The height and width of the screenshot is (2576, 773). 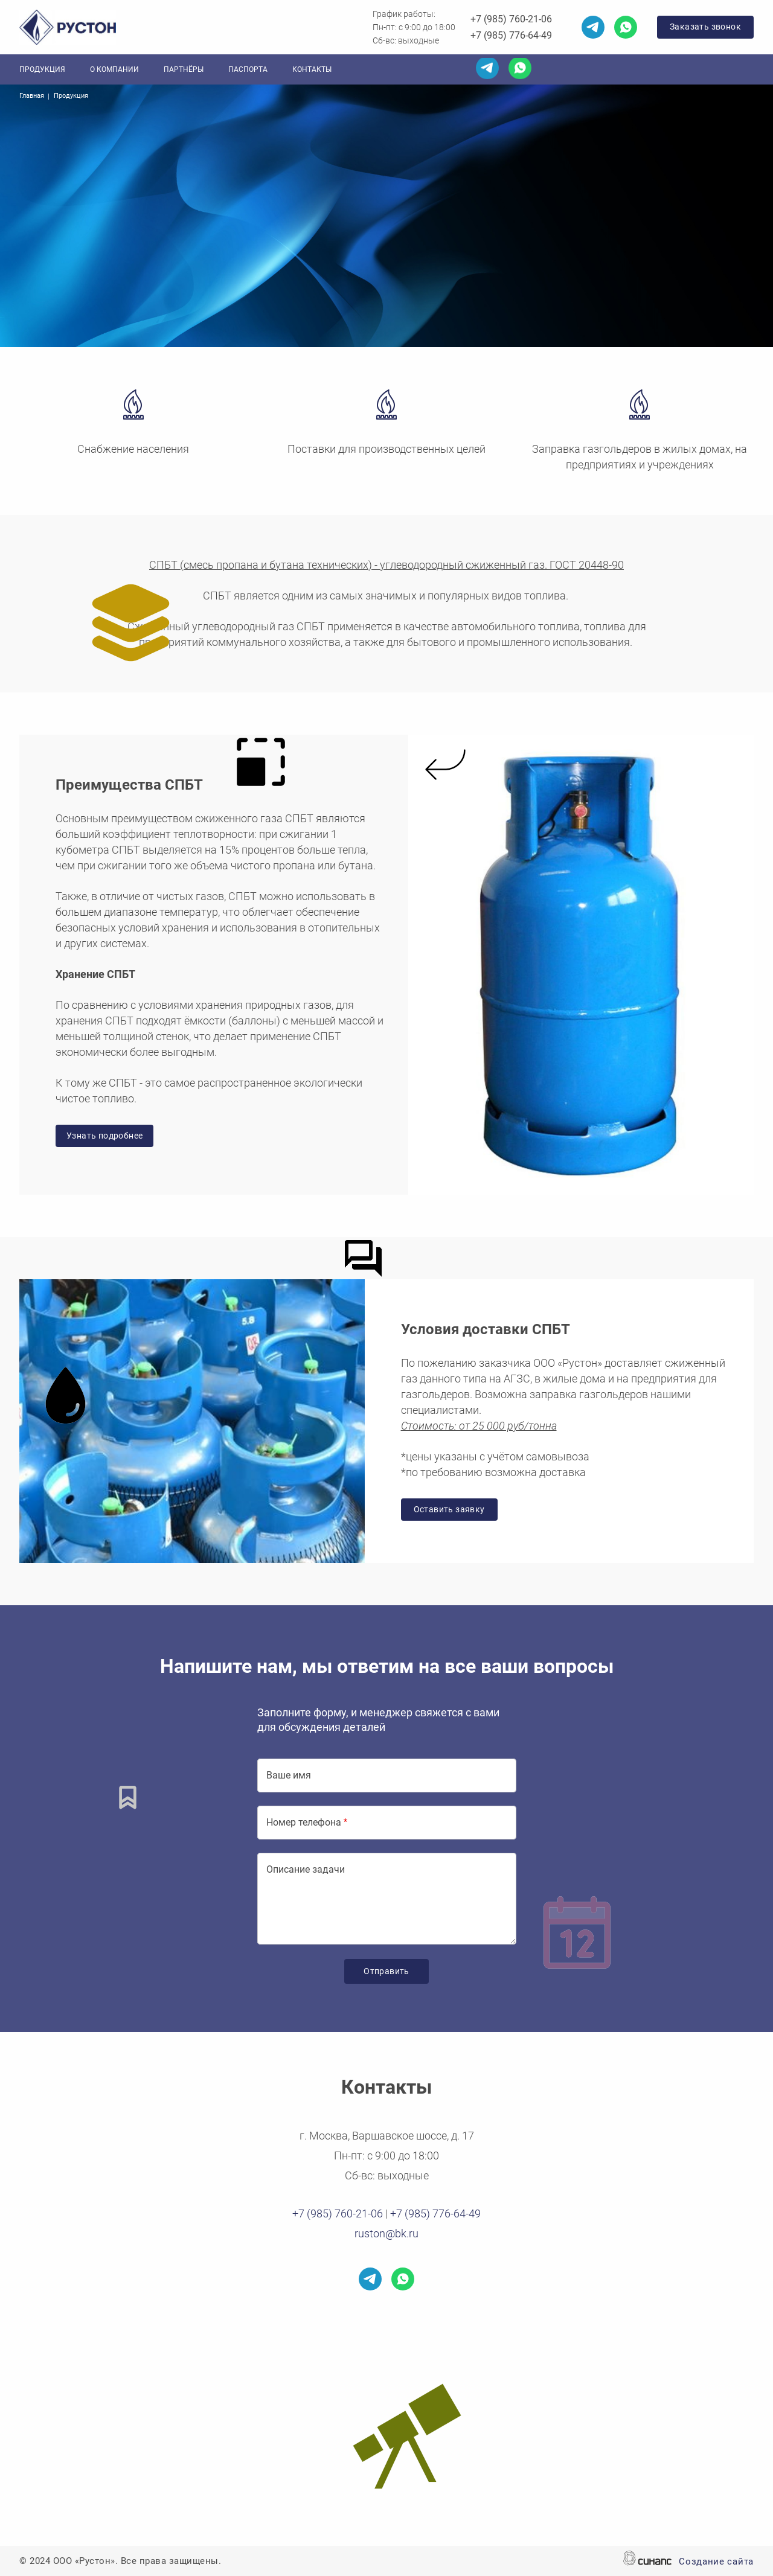 I want to click on save this item for later, so click(x=127, y=1797).